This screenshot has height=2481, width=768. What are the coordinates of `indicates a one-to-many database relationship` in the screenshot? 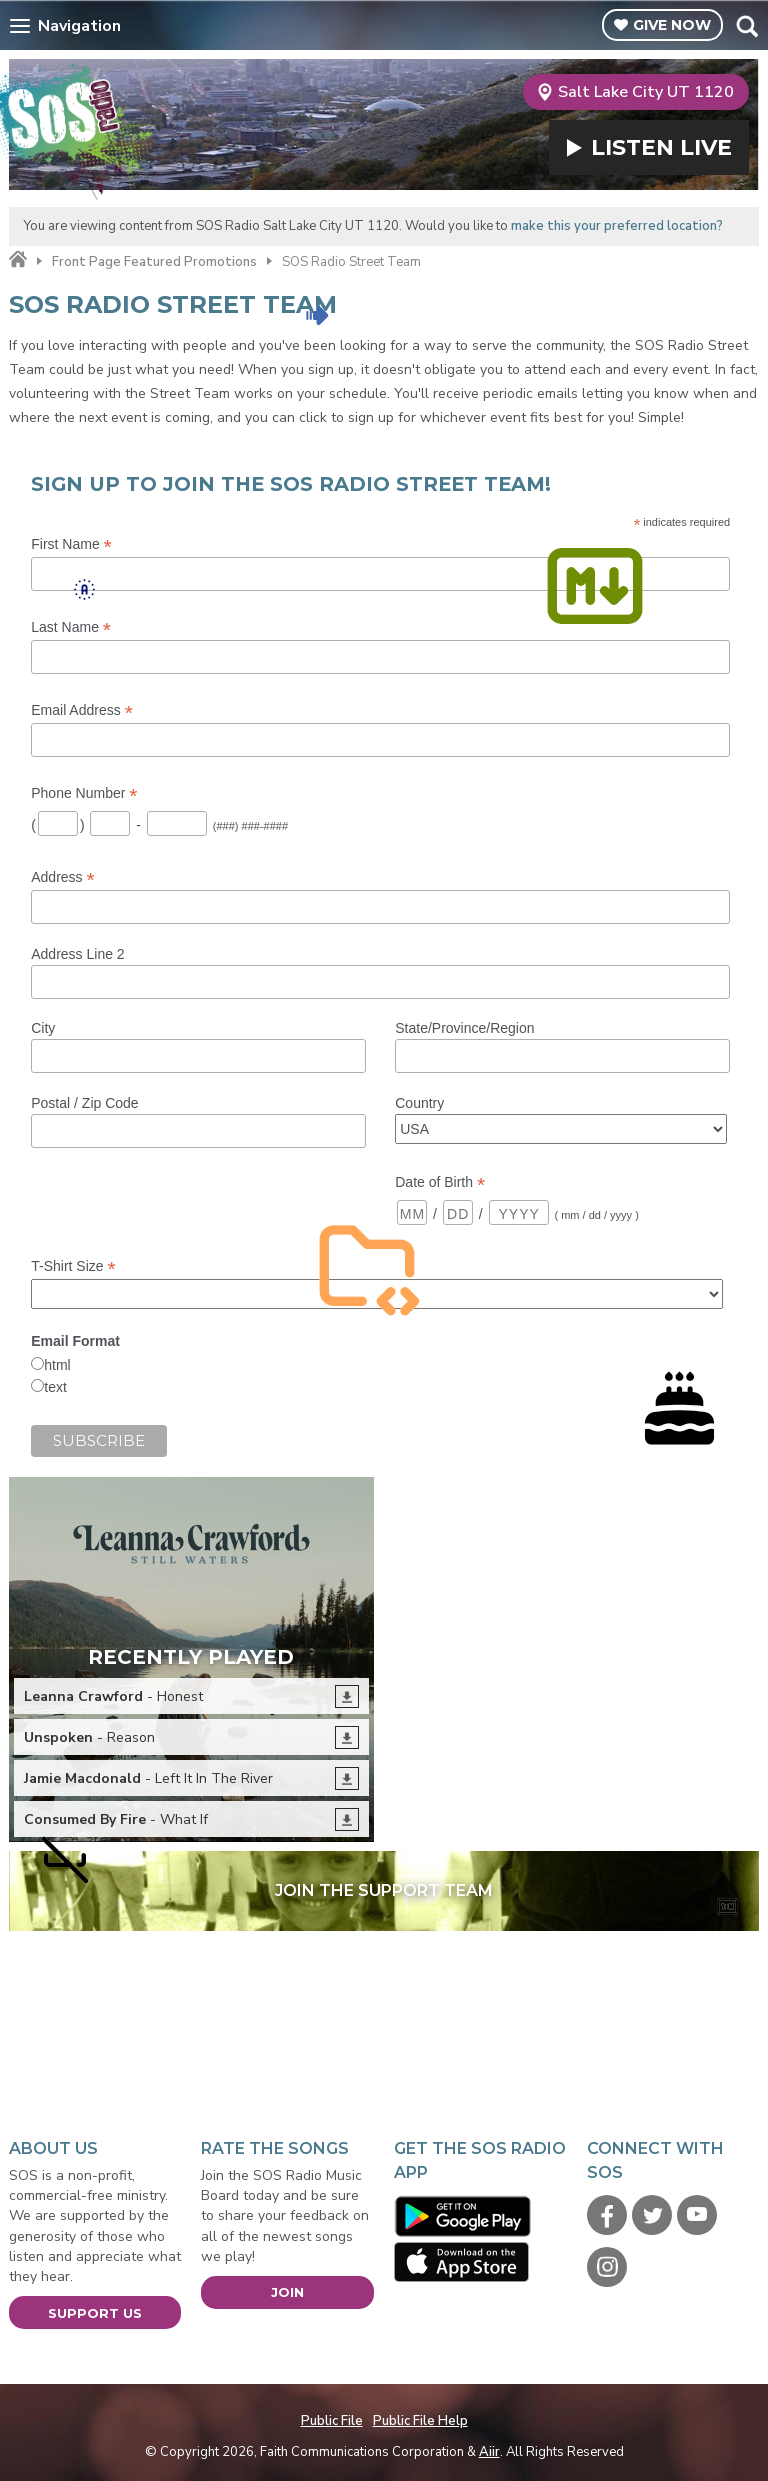 It's located at (727, 1906).